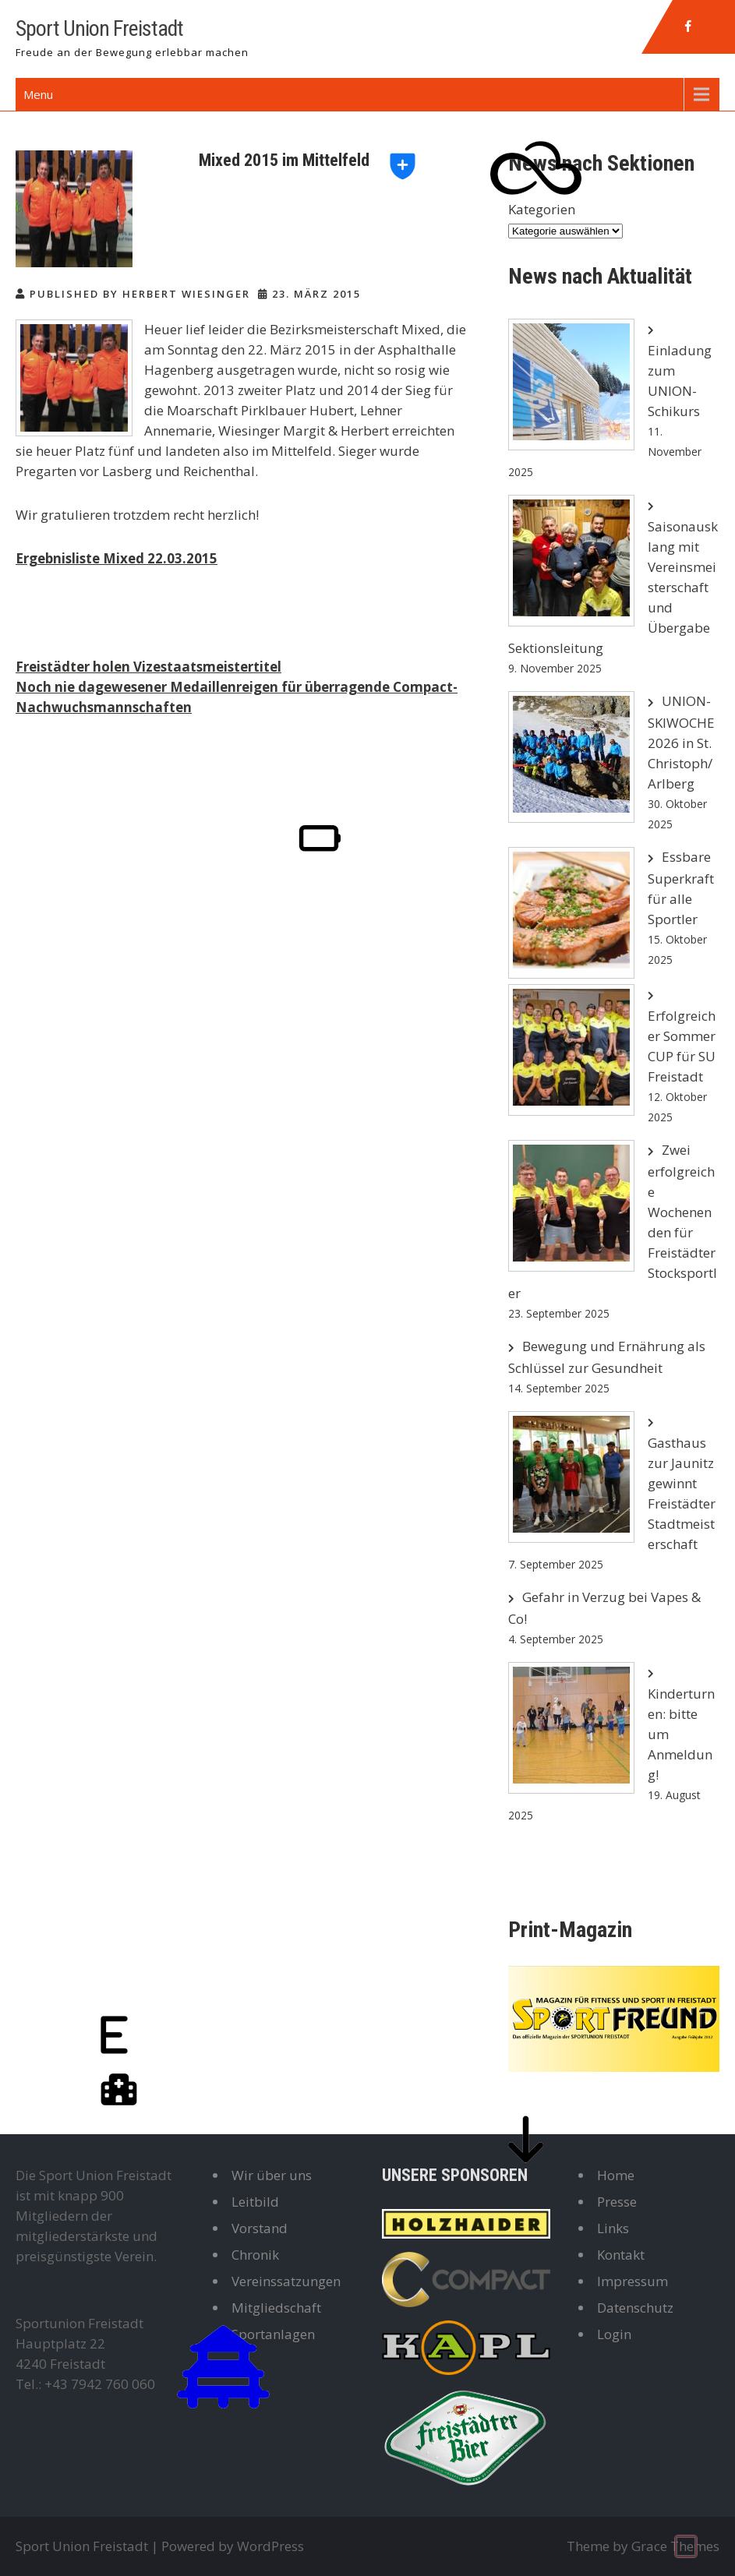 The height and width of the screenshot is (2576, 735). Describe the element at coordinates (114, 2034) in the screenshot. I see `the letter "e" icon, typically used for alphabetical indexing or text formatting` at that location.